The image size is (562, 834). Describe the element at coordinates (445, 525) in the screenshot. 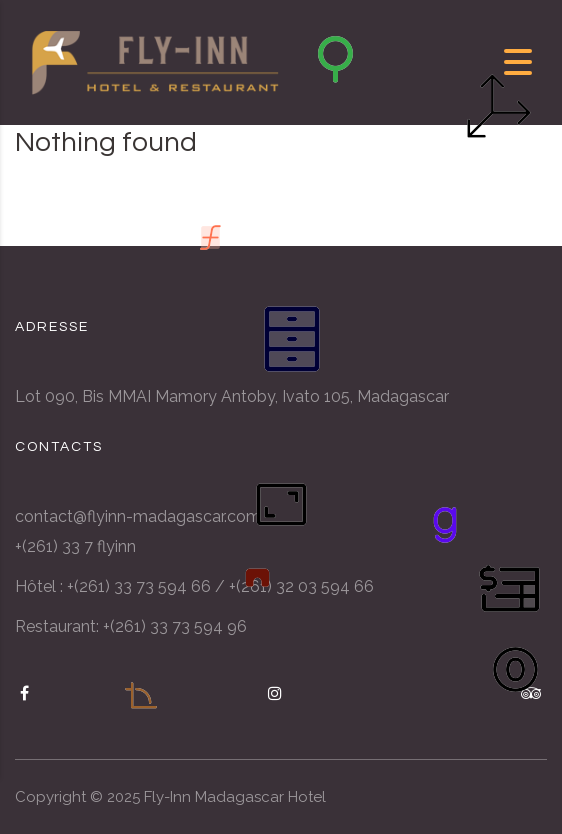

I see `open the Goodreads app` at that location.